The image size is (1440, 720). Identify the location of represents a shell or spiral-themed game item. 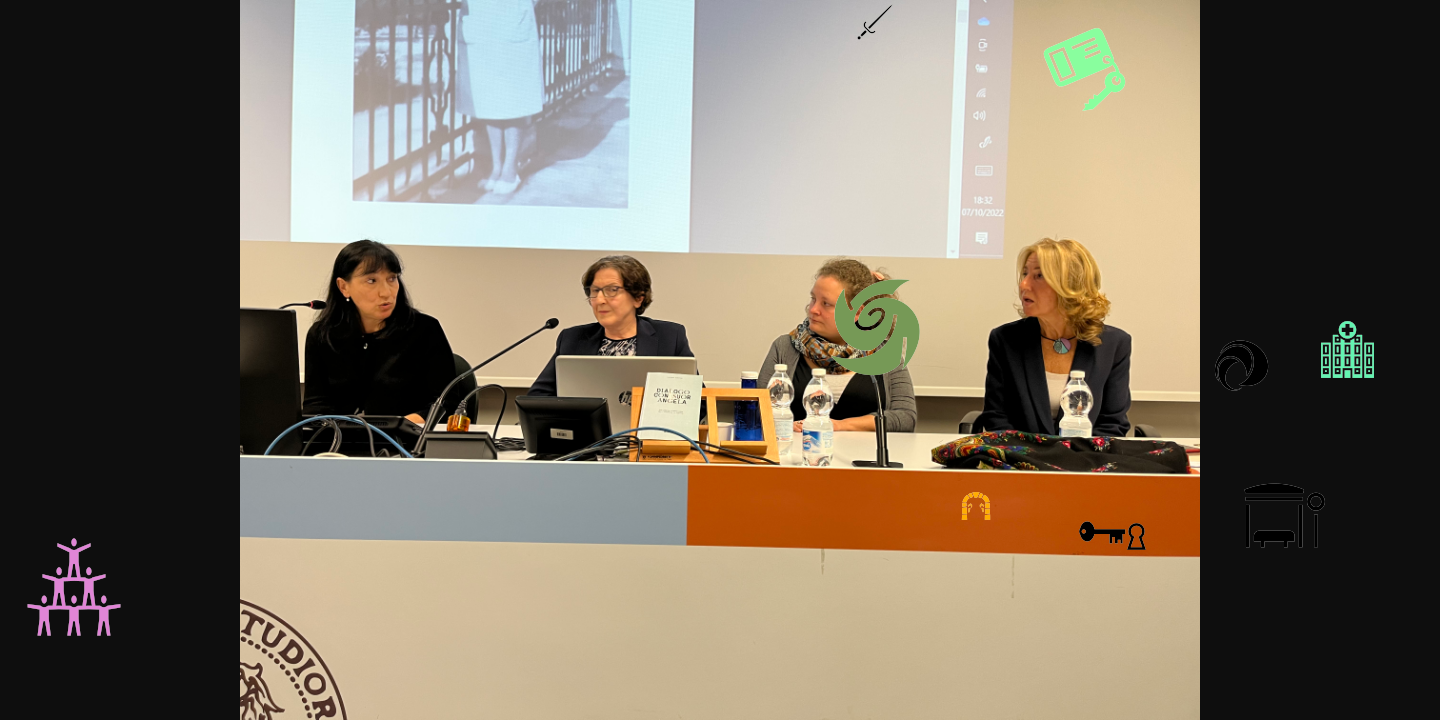
(876, 327).